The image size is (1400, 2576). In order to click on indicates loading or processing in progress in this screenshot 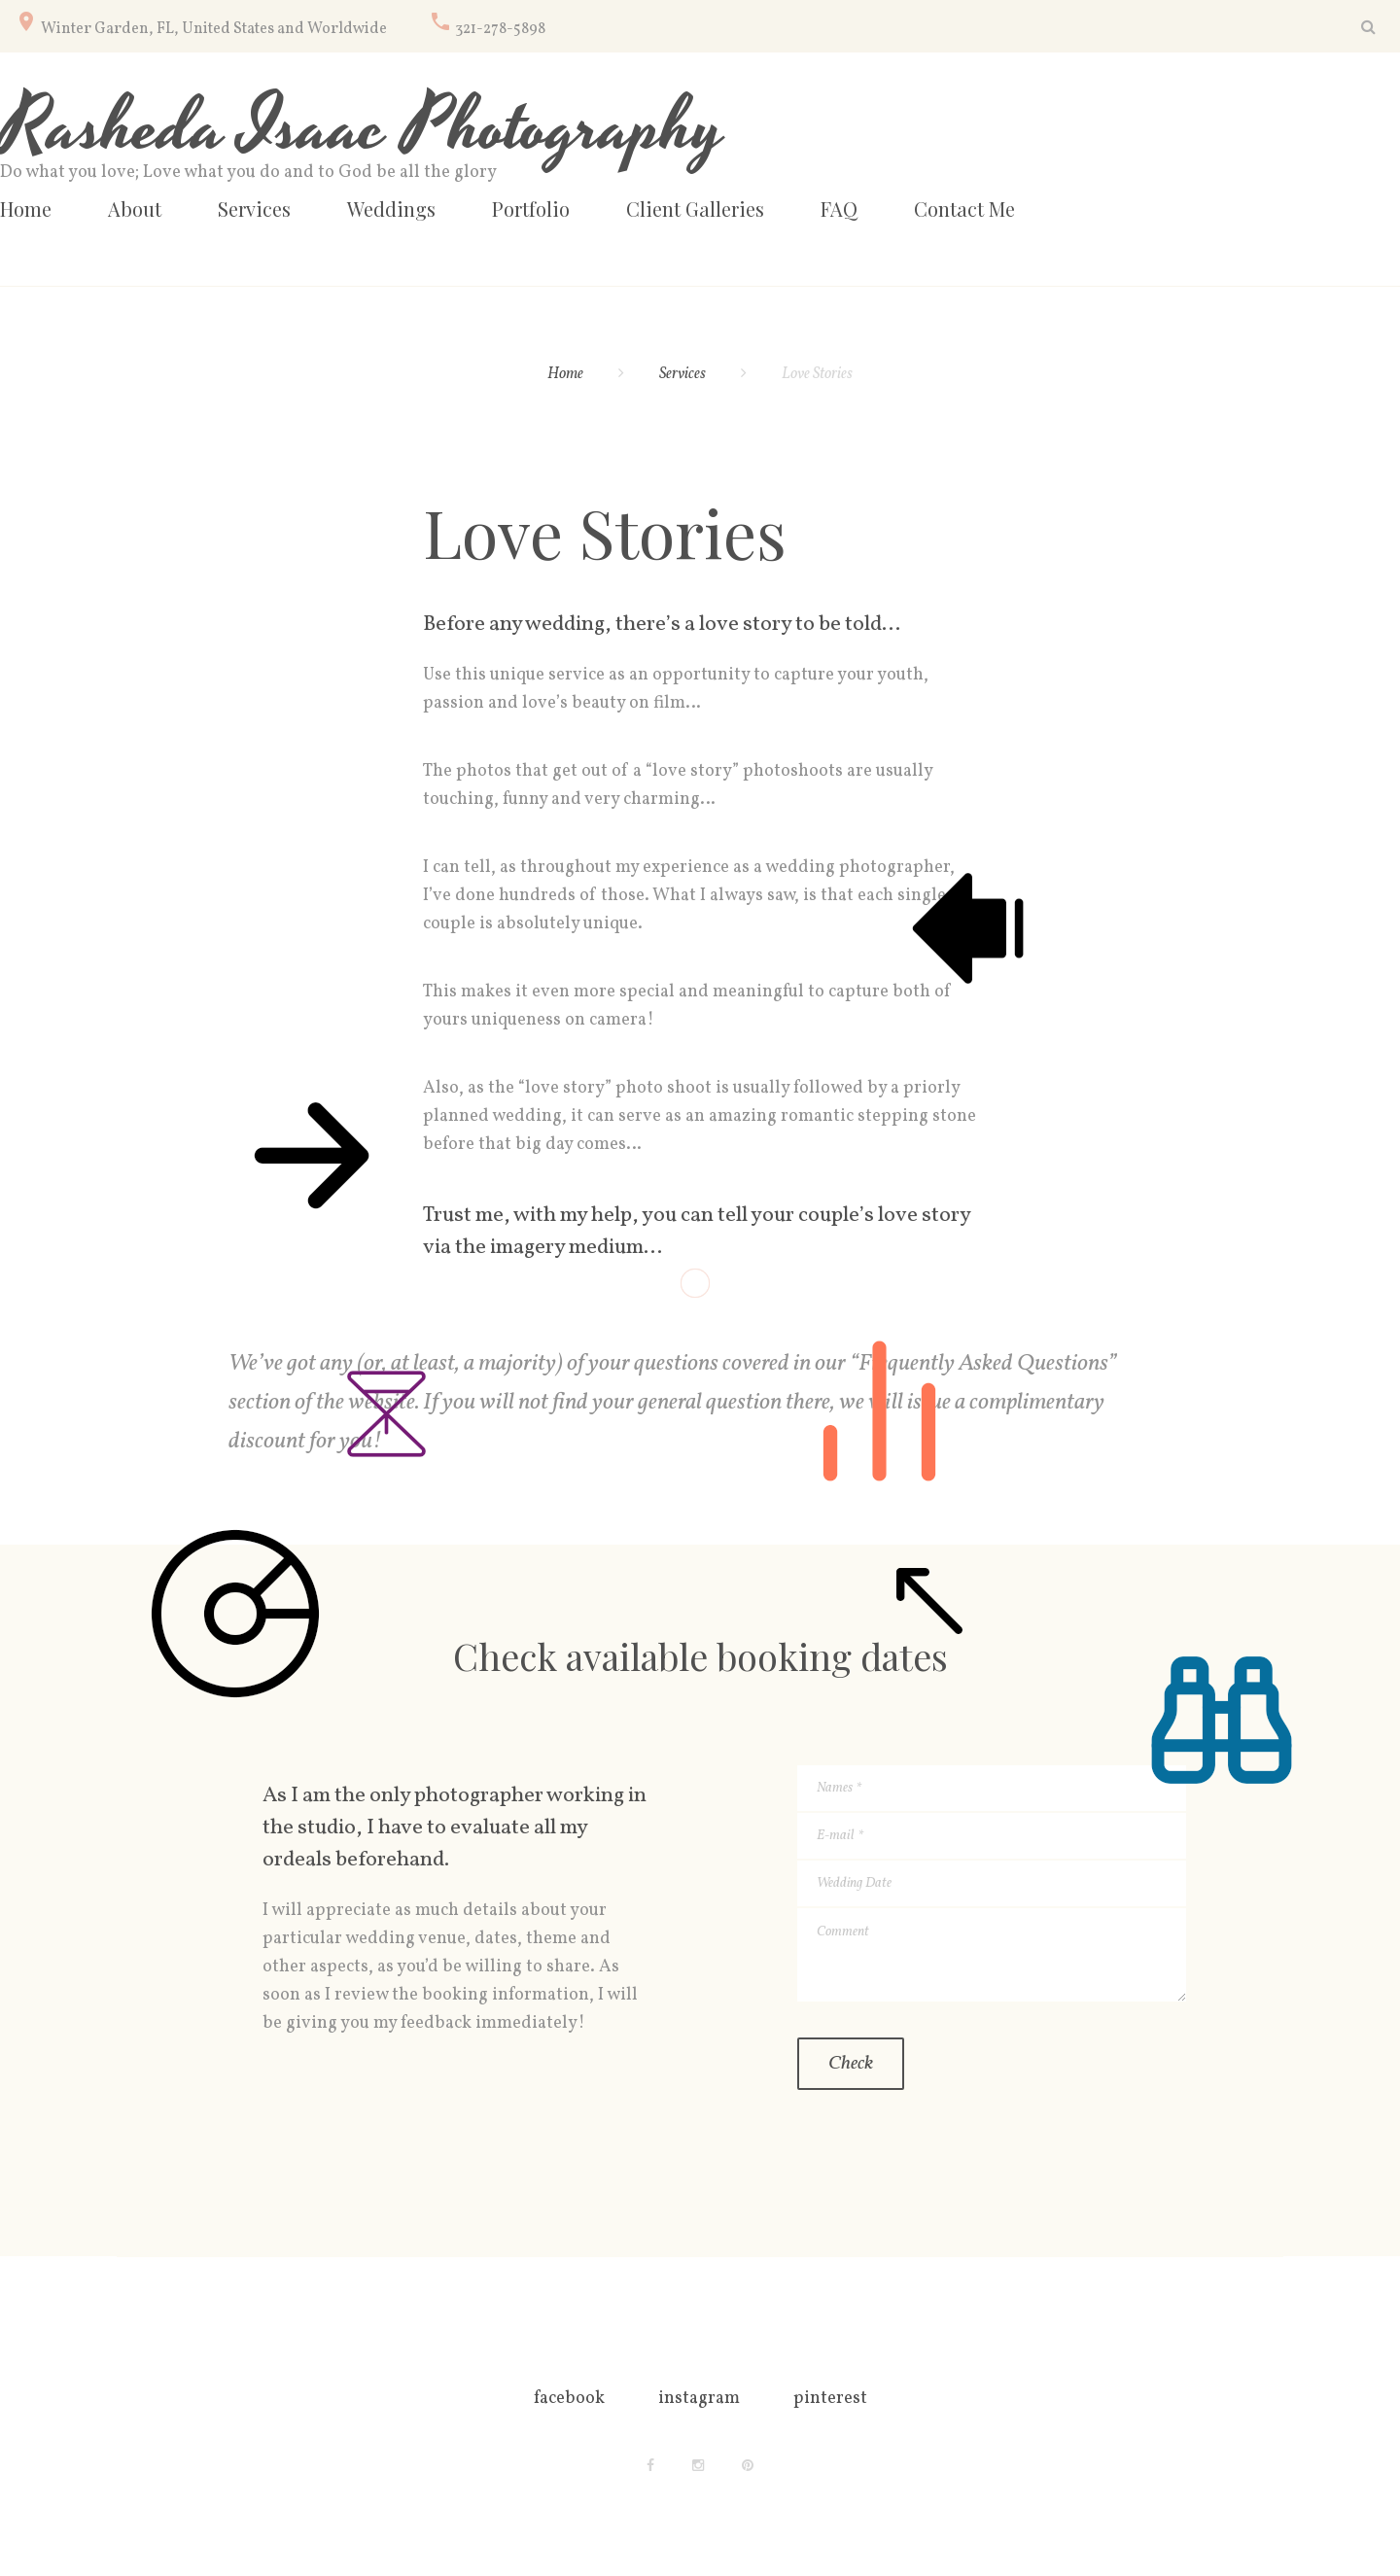, I will do `click(386, 1413)`.